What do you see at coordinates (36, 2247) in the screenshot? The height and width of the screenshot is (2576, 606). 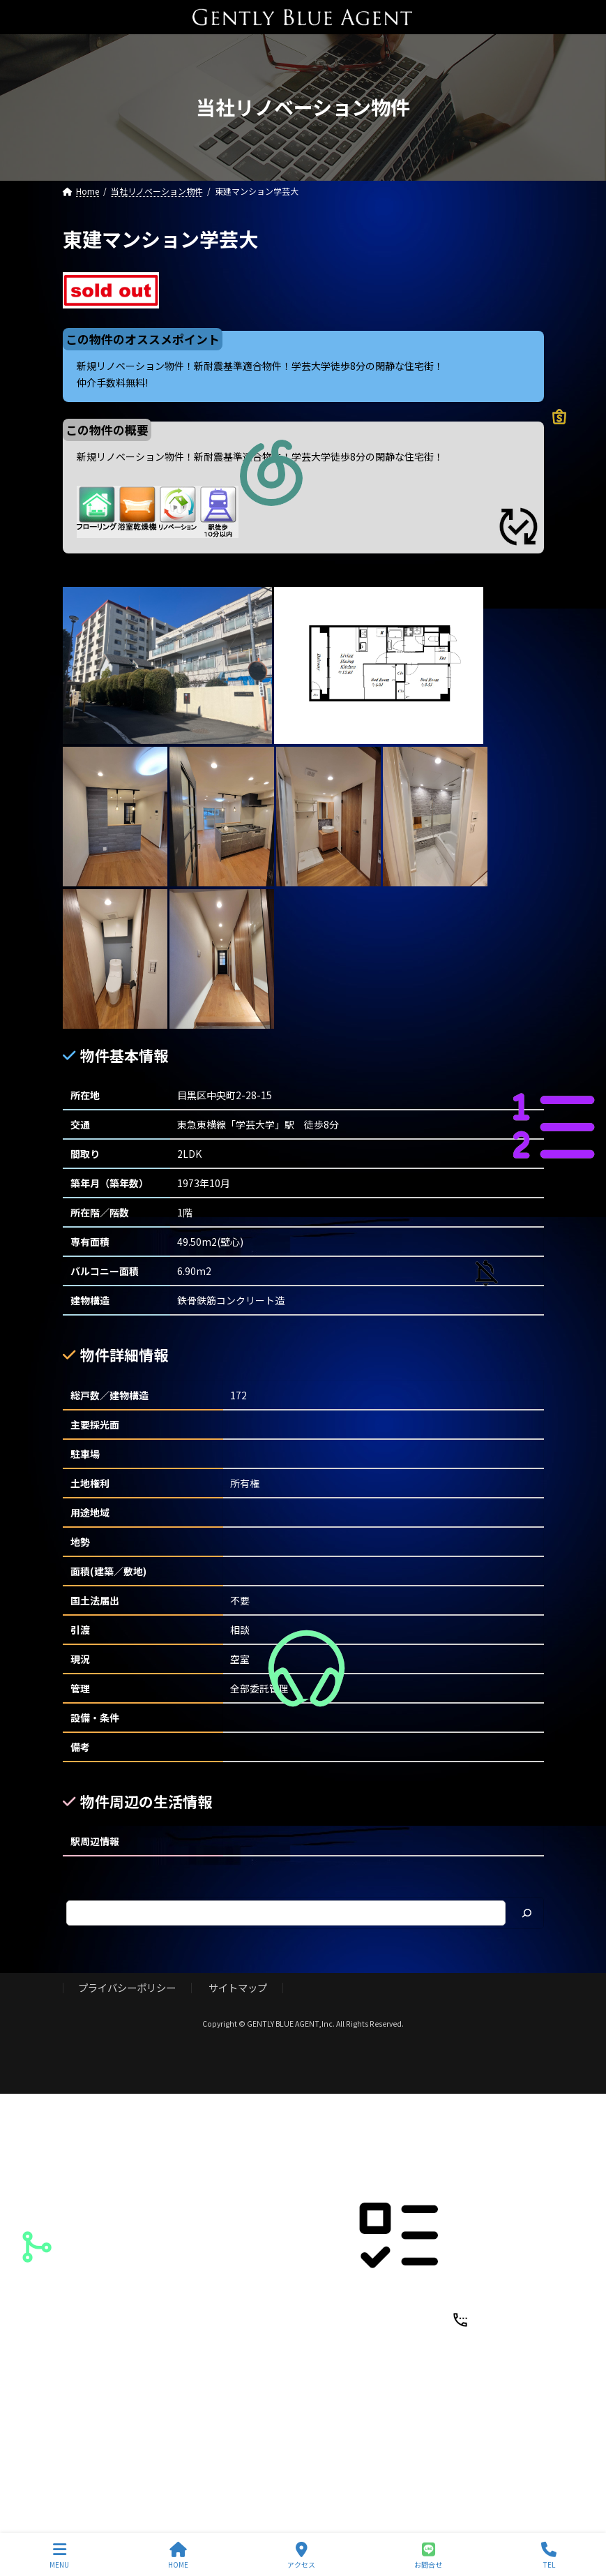 I see `merge a branch into the main codebase` at bounding box center [36, 2247].